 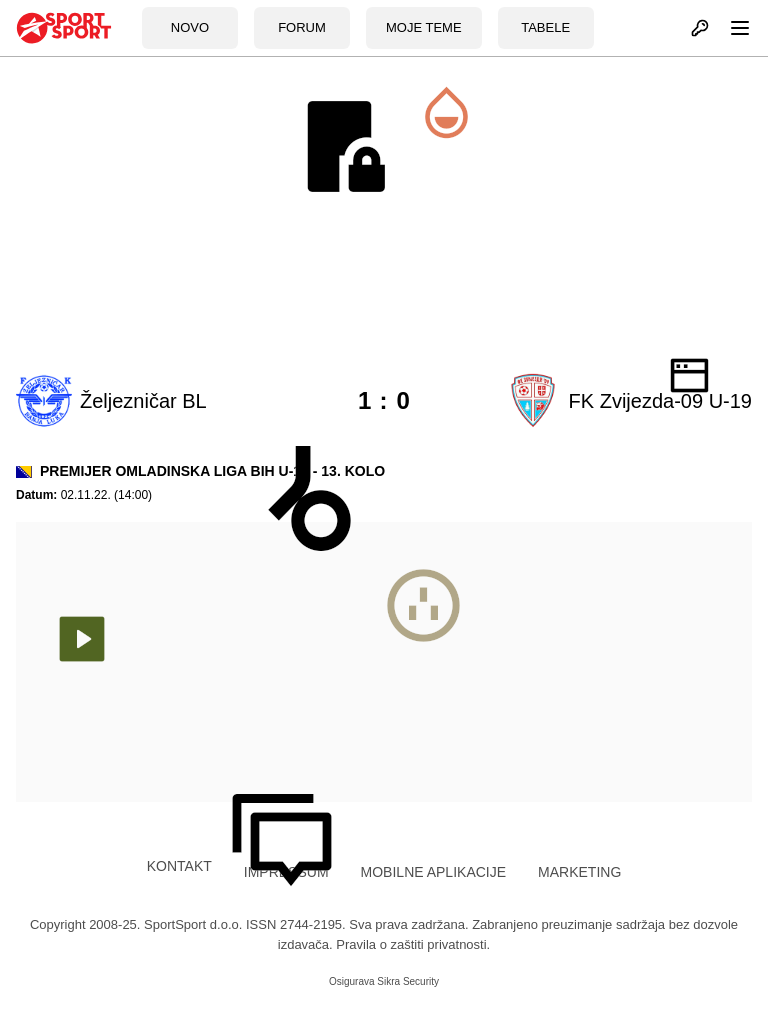 What do you see at coordinates (309, 498) in the screenshot?
I see `open the Beatport app or website` at bounding box center [309, 498].